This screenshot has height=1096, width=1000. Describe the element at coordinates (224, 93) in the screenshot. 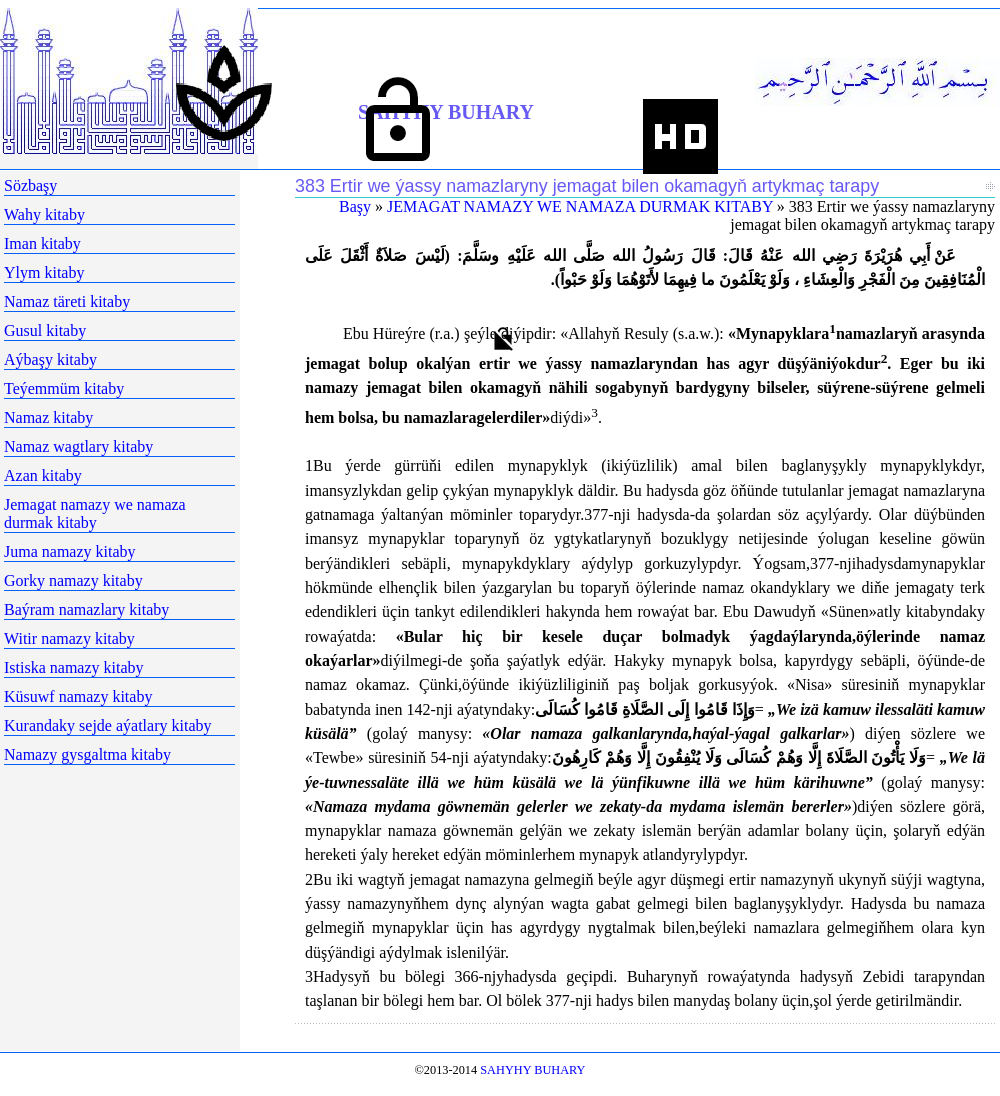

I see `access spa or wellness features` at that location.